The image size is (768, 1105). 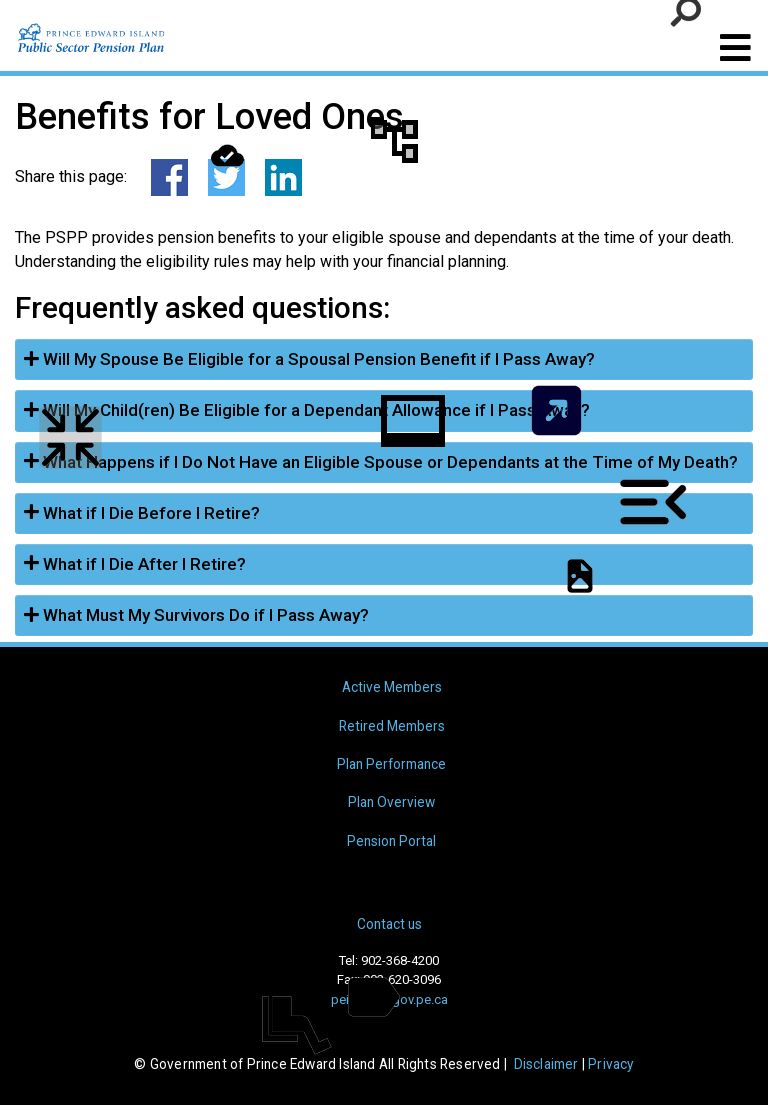 I want to click on exit fullscreen mode, so click(x=70, y=437).